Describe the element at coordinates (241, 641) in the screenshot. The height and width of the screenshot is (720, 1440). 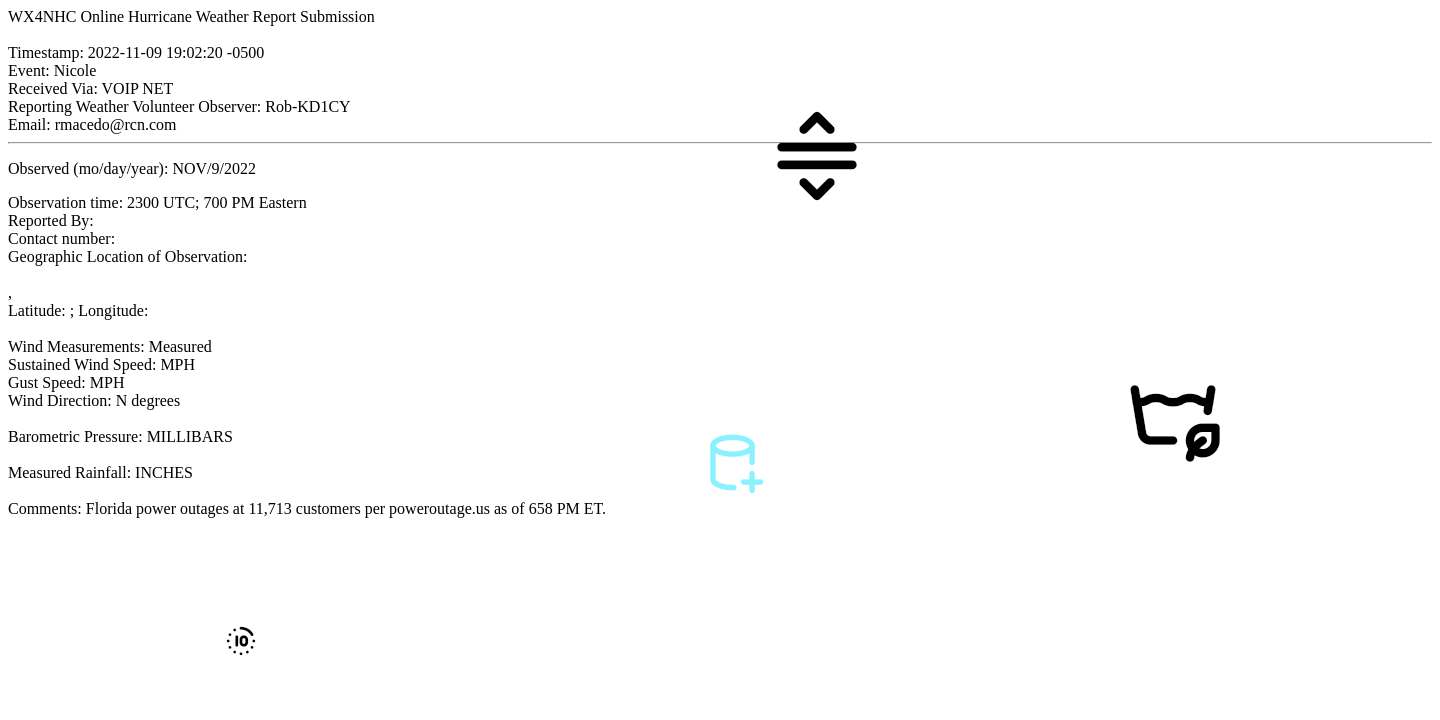
I see `set a 10-second timer or countdown` at that location.